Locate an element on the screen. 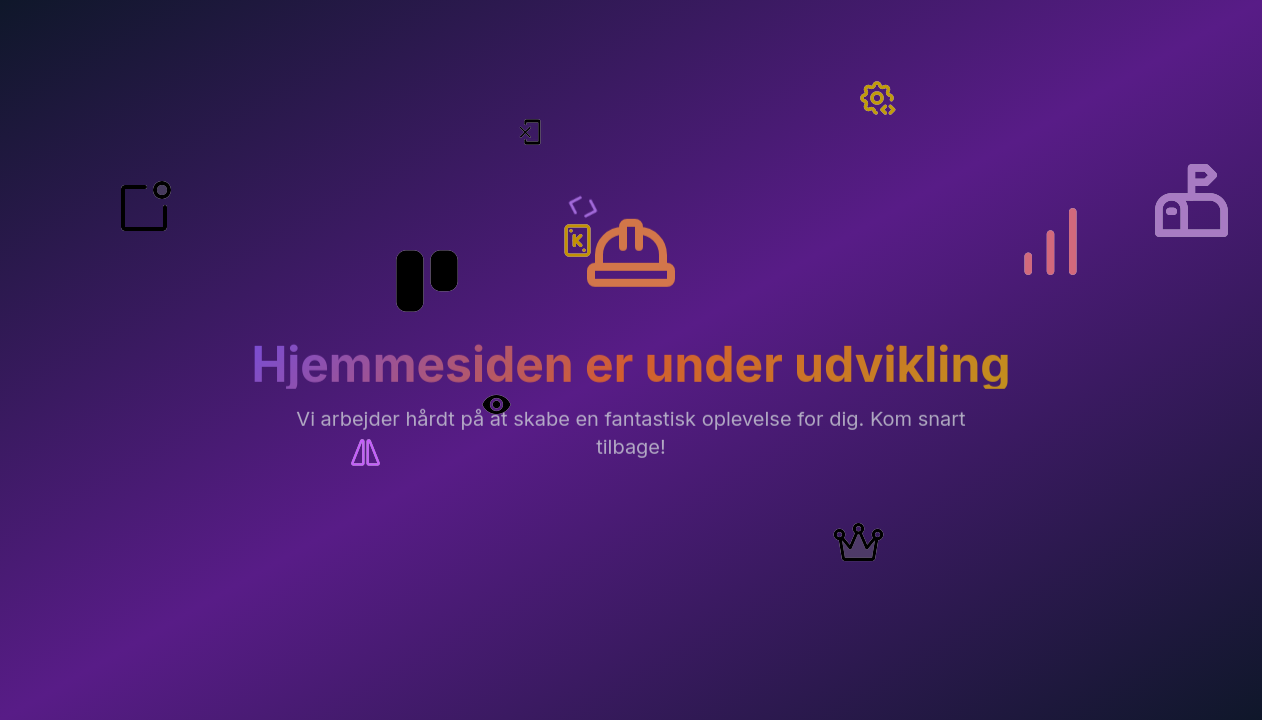  access developer or code settings is located at coordinates (877, 98).